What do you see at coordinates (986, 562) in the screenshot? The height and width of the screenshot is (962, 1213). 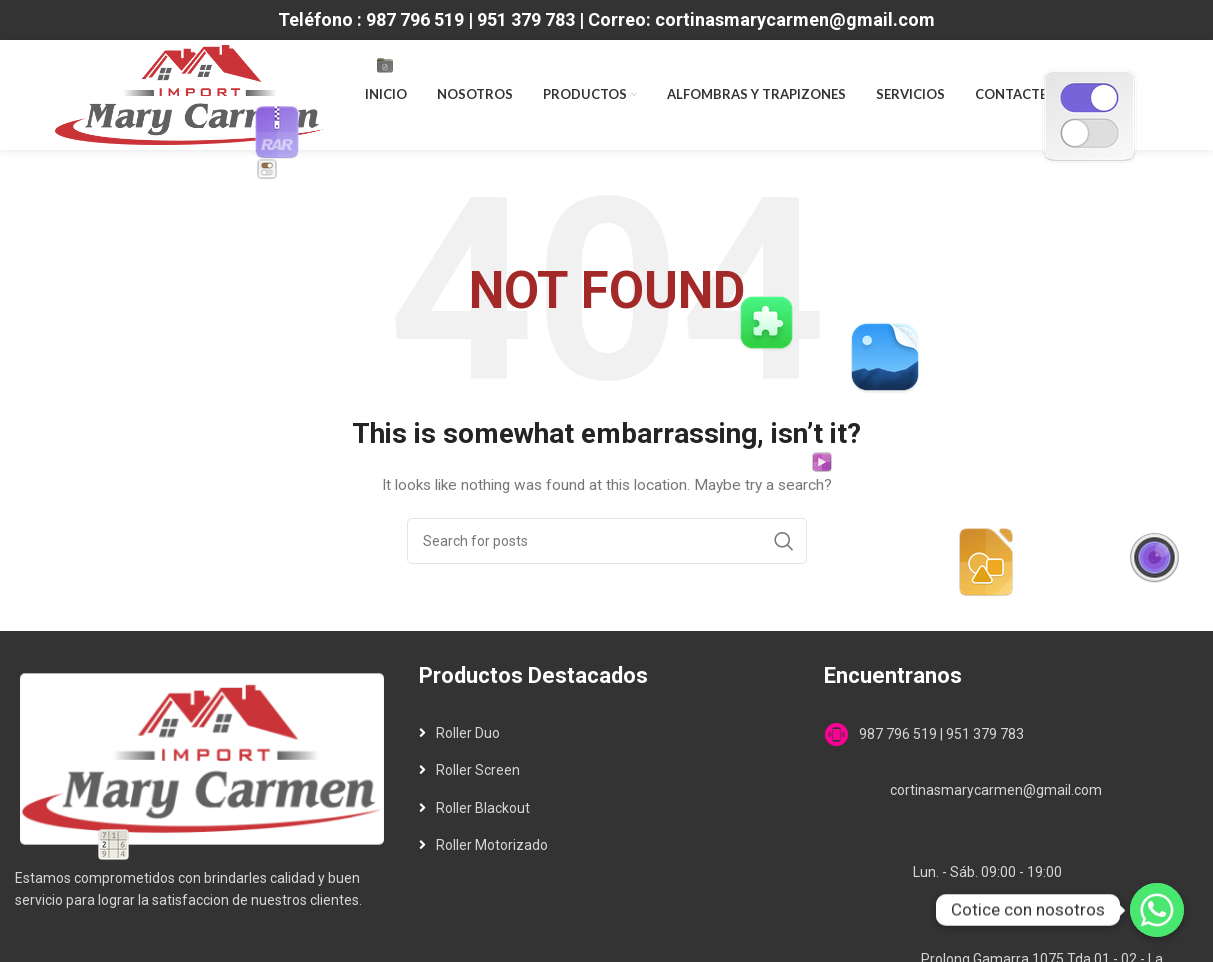 I see `open libreoffice draw application` at bounding box center [986, 562].